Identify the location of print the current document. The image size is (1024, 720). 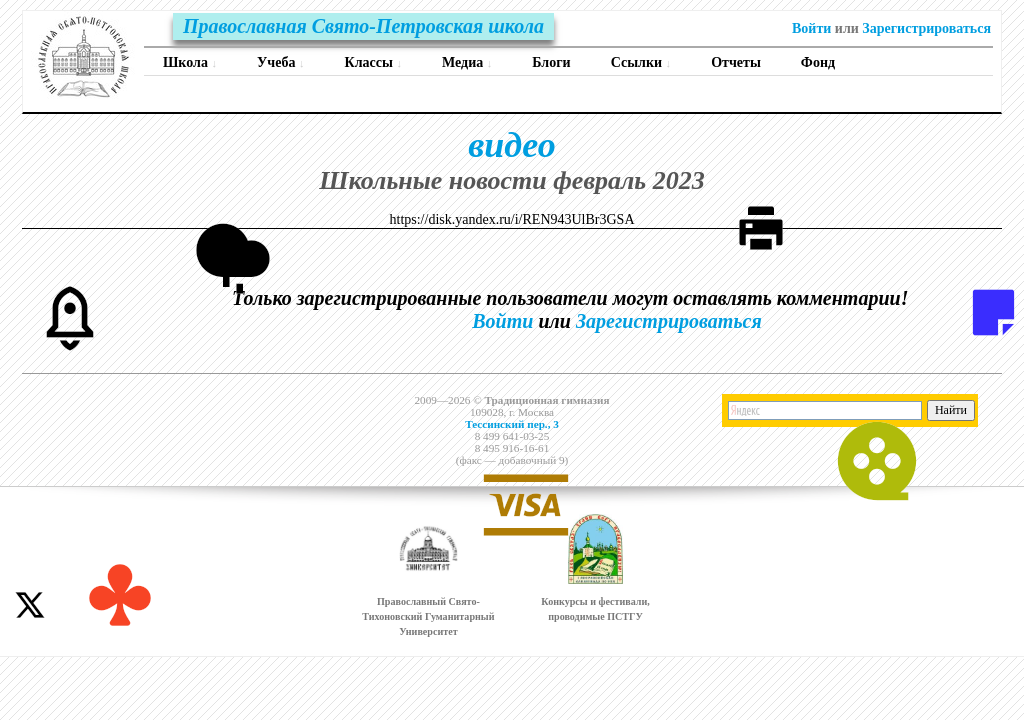
(761, 228).